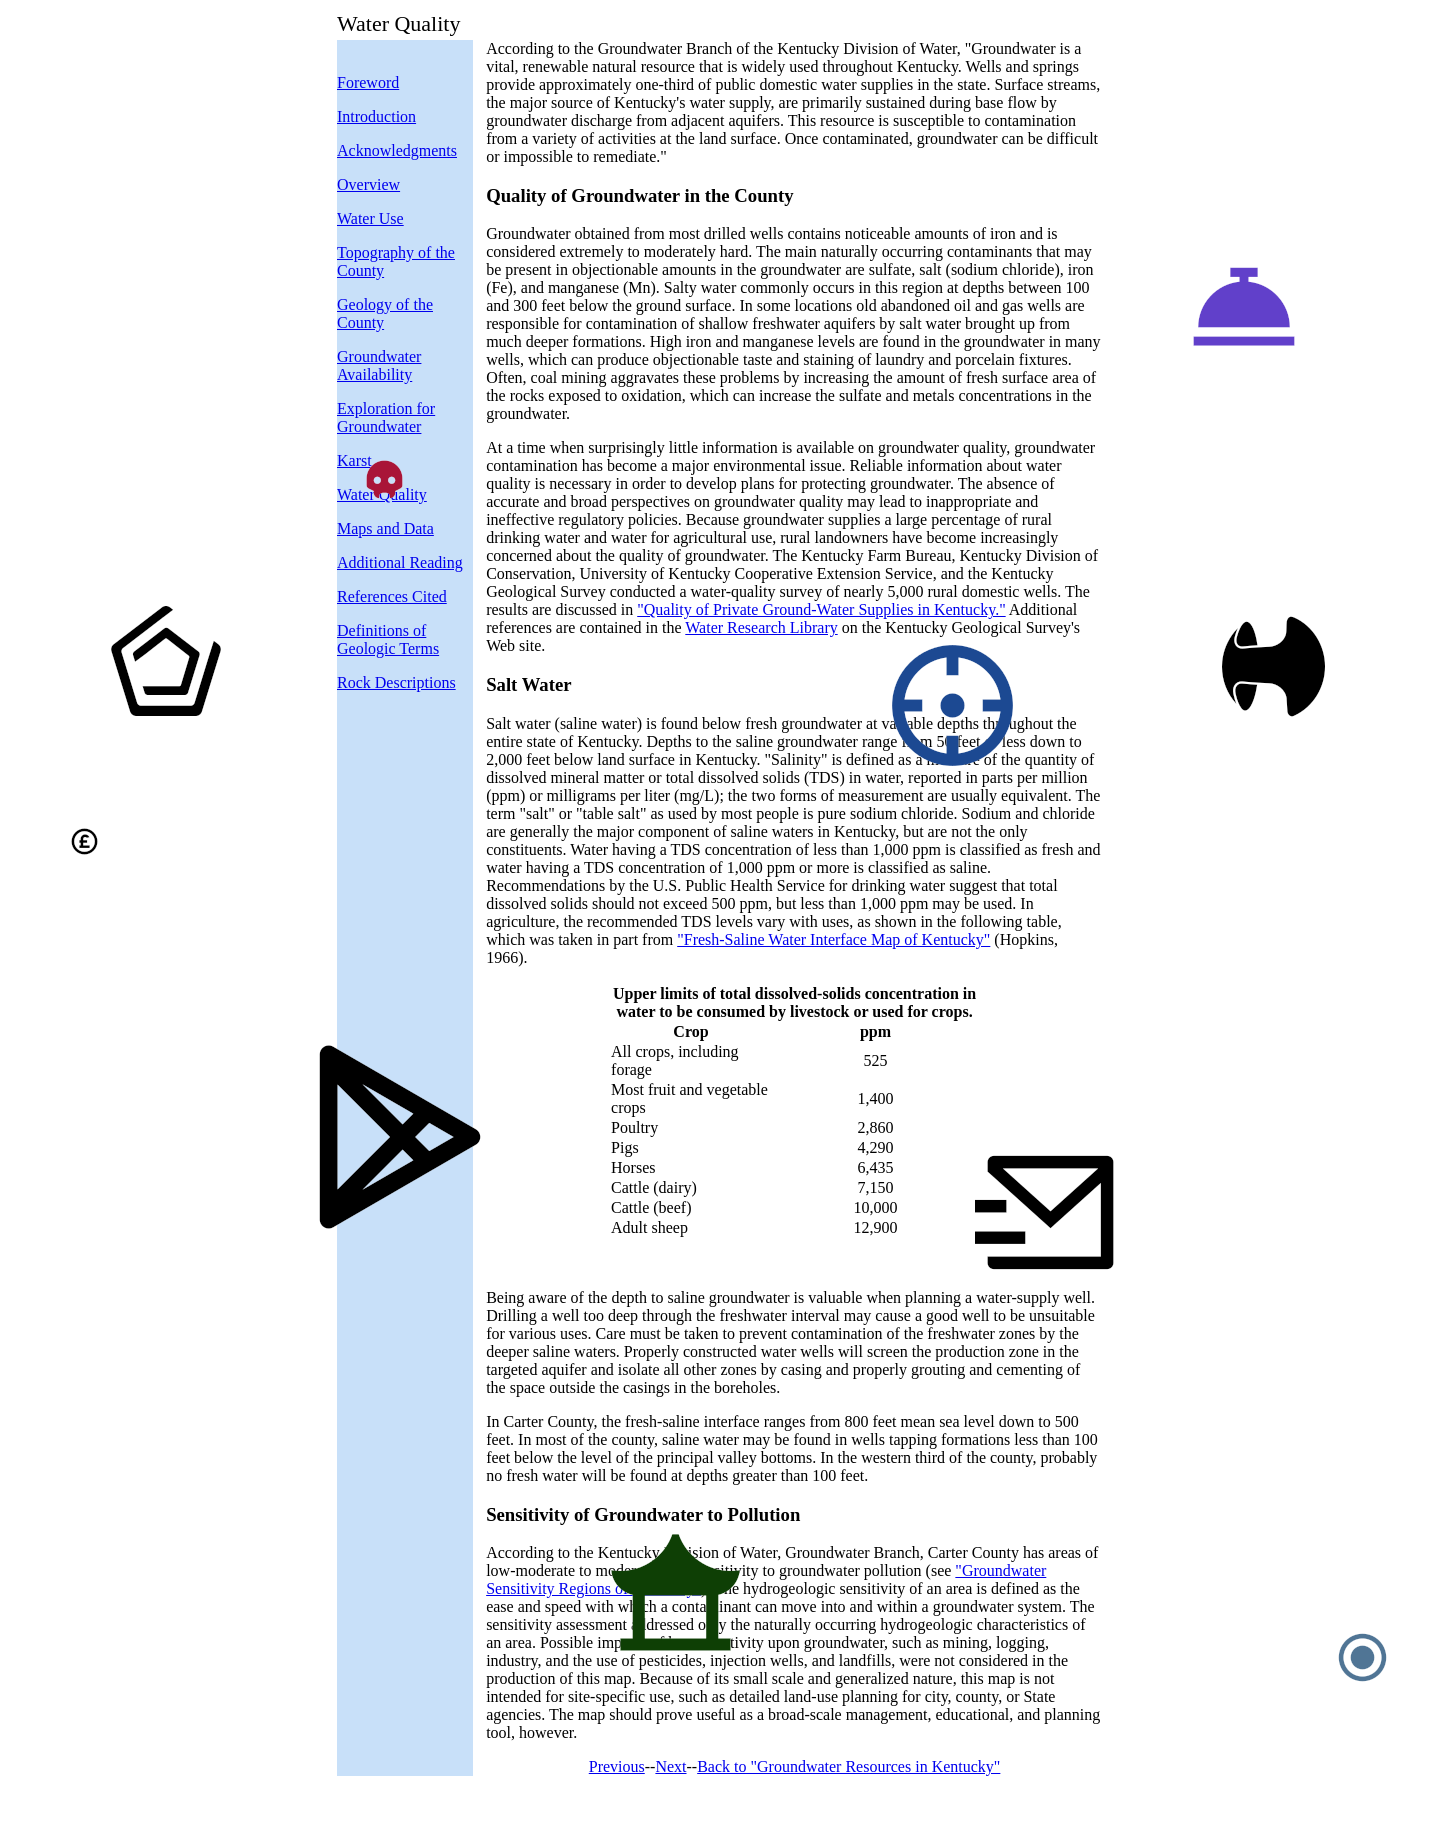 This screenshot has height=1826, width=1440. I want to click on send an email or message, so click(1050, 1212).